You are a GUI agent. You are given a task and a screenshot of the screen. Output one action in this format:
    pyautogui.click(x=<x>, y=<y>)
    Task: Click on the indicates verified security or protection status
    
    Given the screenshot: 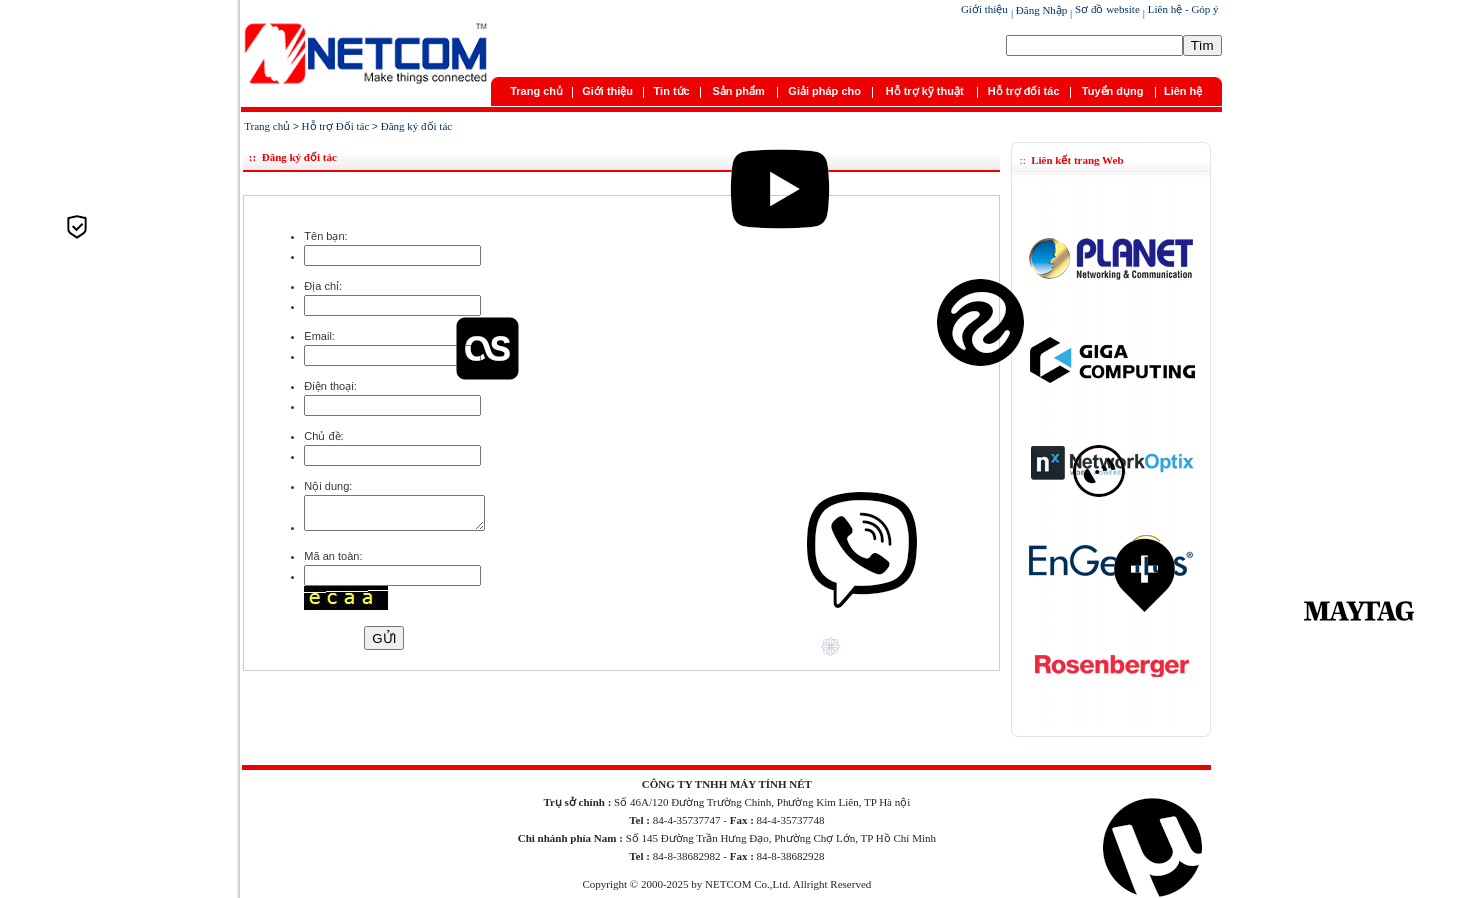 What is the action you would take?
    pyautogui.click(x=77, y=227)
    